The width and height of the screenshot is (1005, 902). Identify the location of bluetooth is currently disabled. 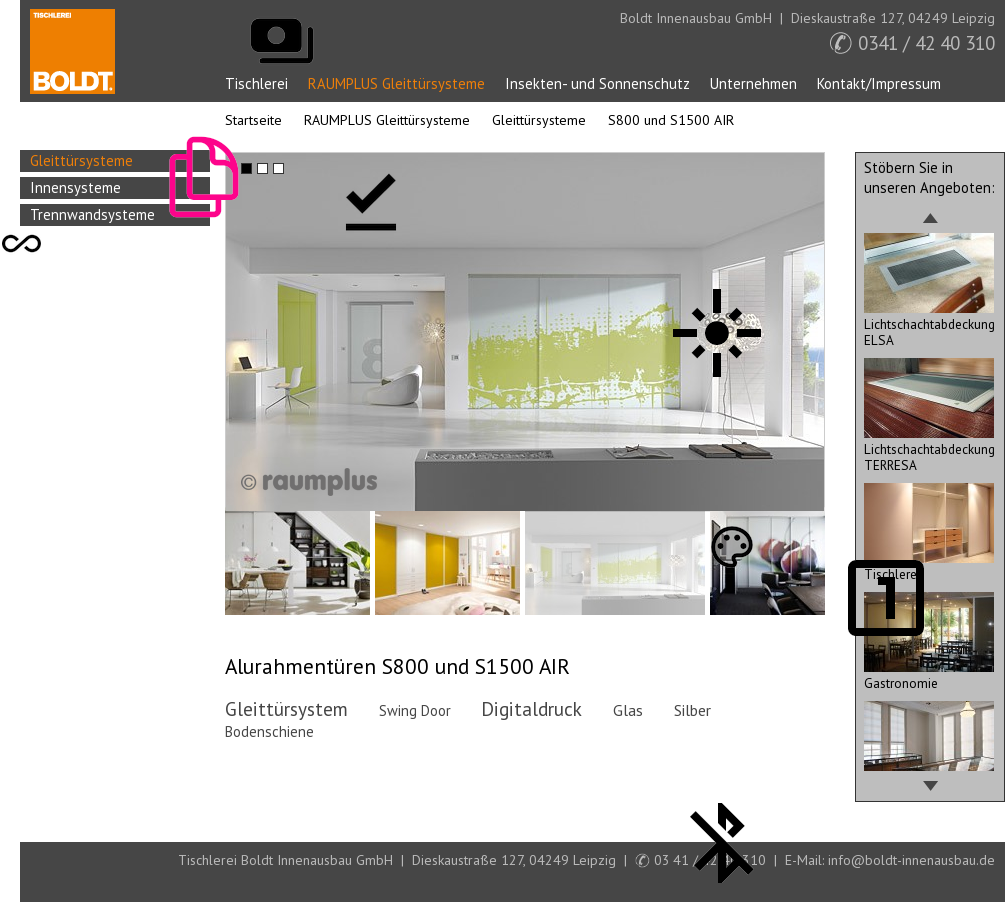
(722, 843).